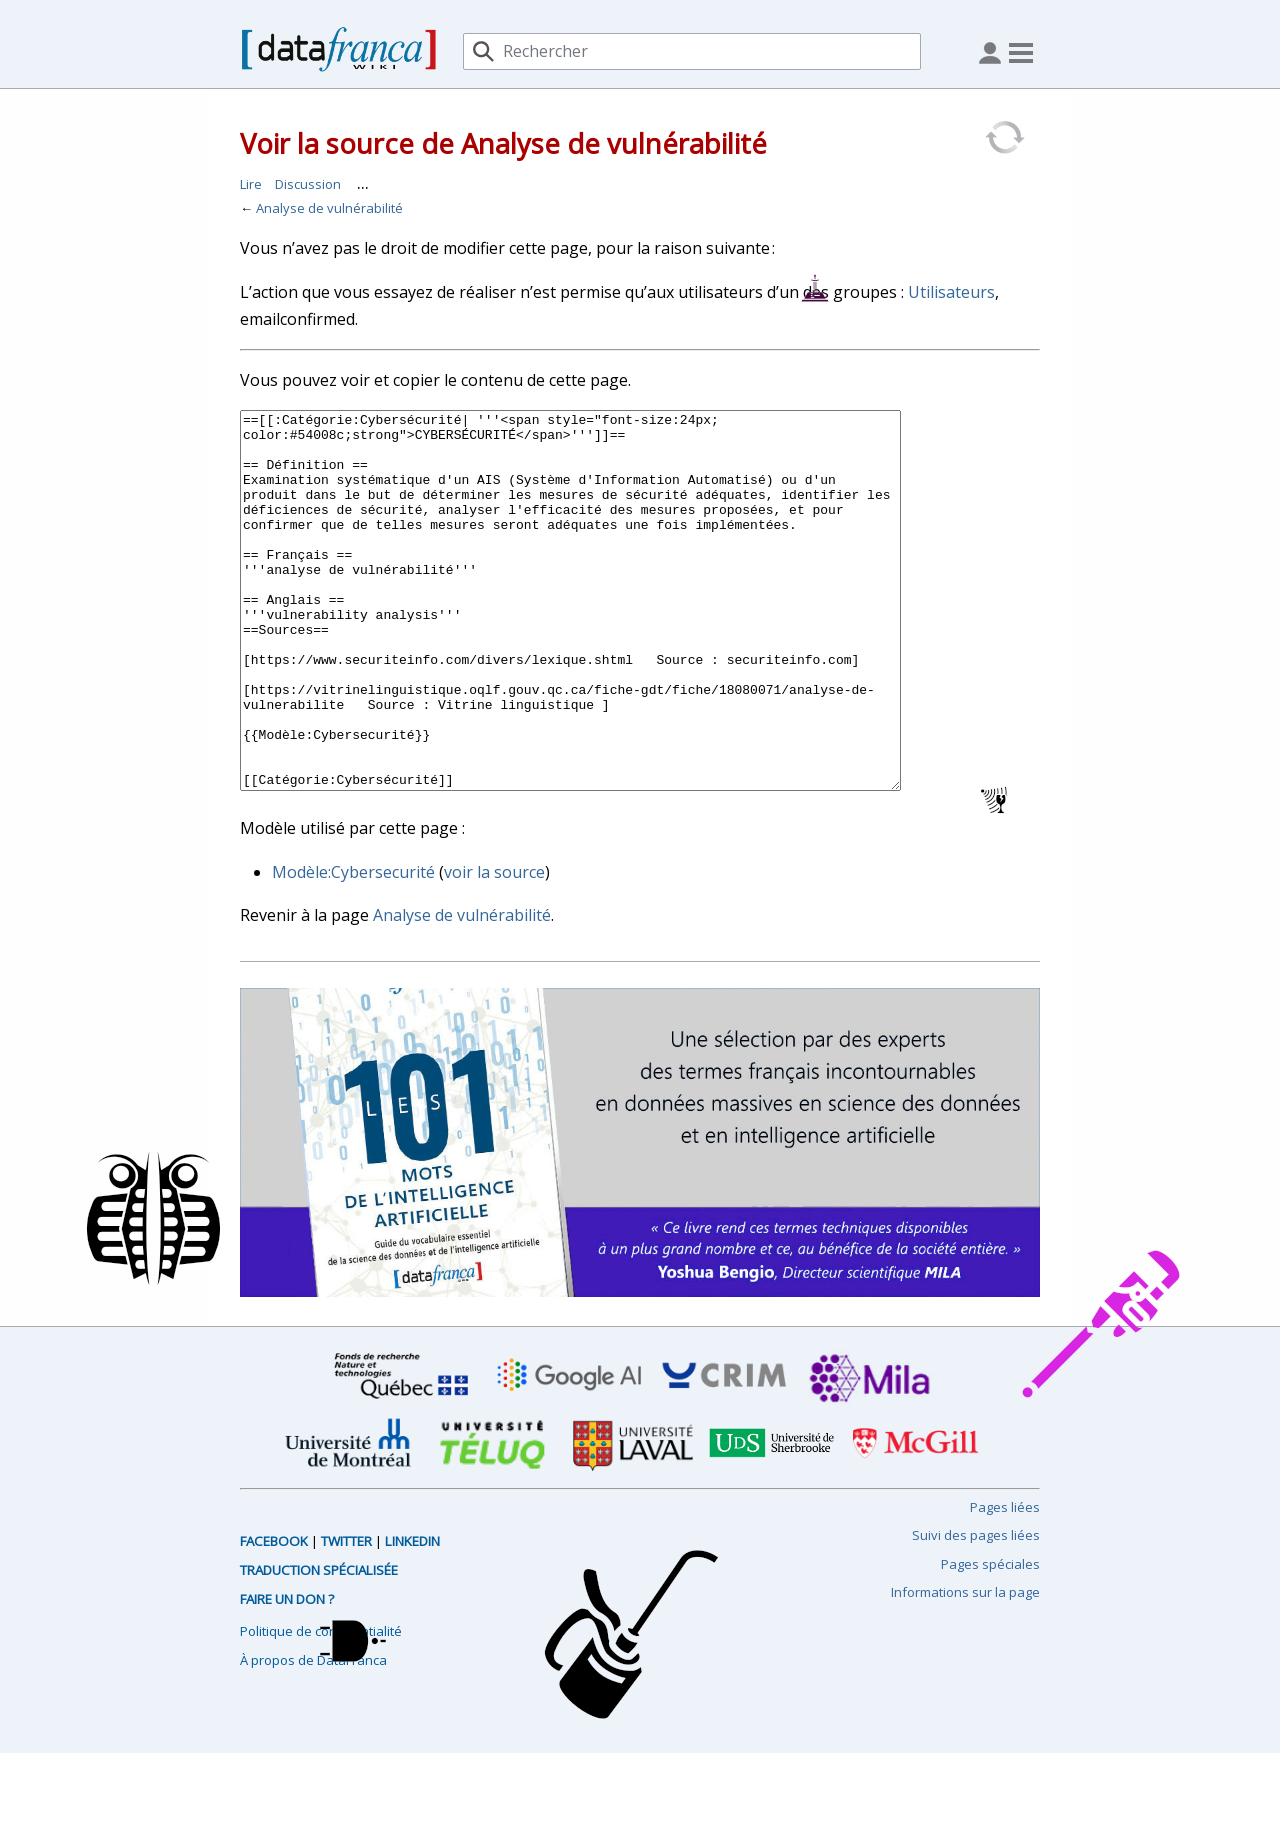  I want to click on decorative tribal or ethnic design element, so click(153, 1218).